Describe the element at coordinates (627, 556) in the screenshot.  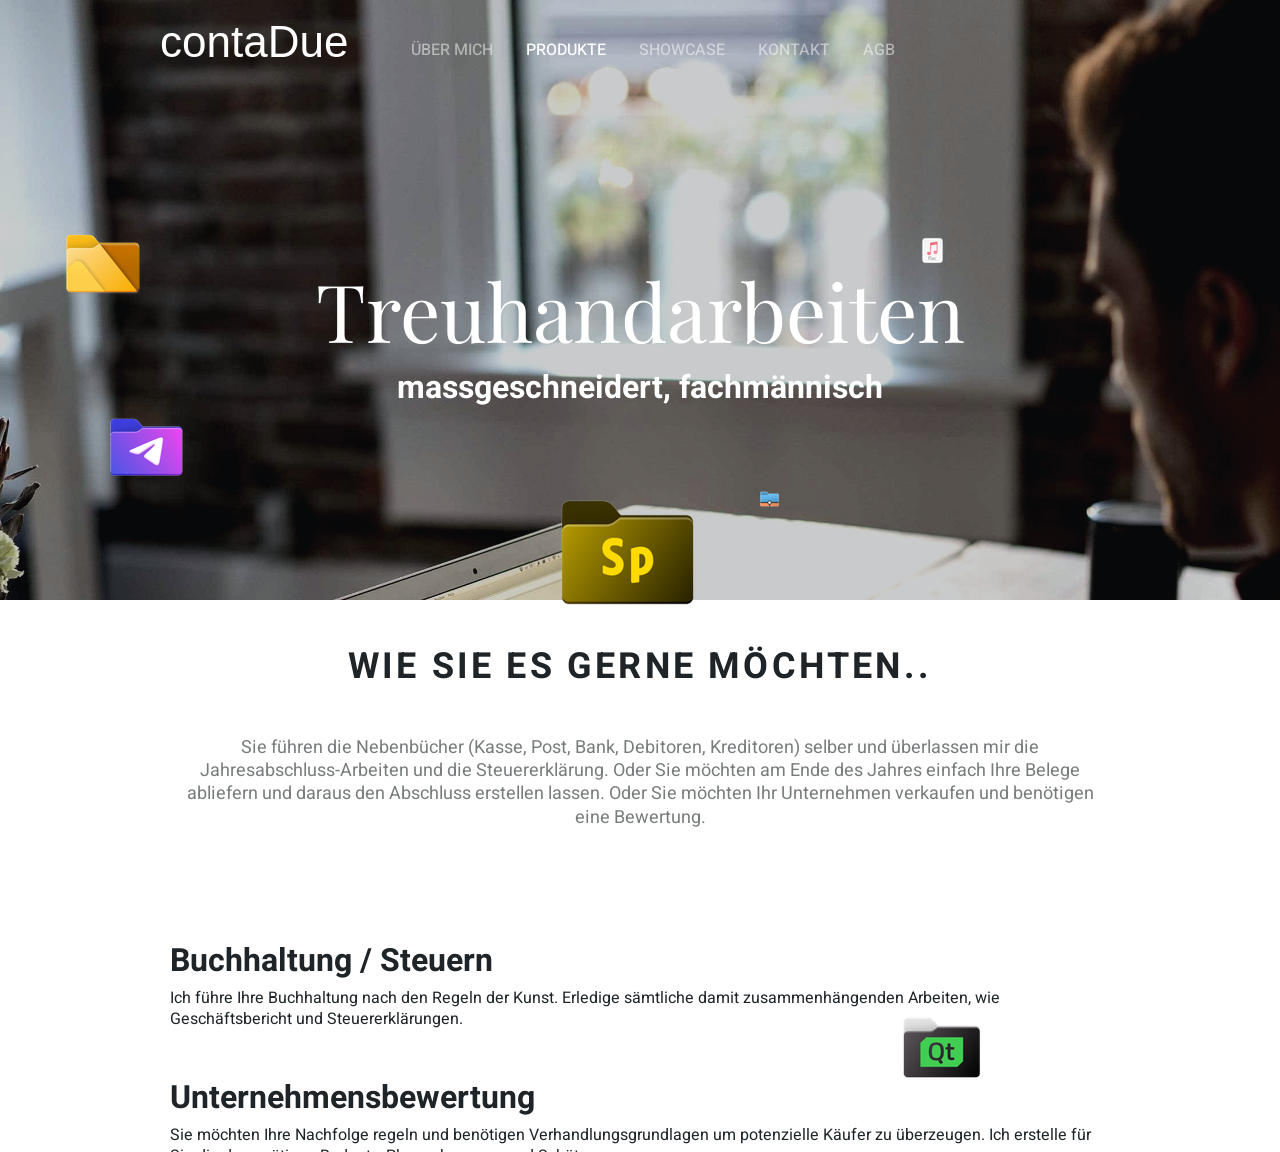
I see `open folder containing adobe spark projects` at that location.